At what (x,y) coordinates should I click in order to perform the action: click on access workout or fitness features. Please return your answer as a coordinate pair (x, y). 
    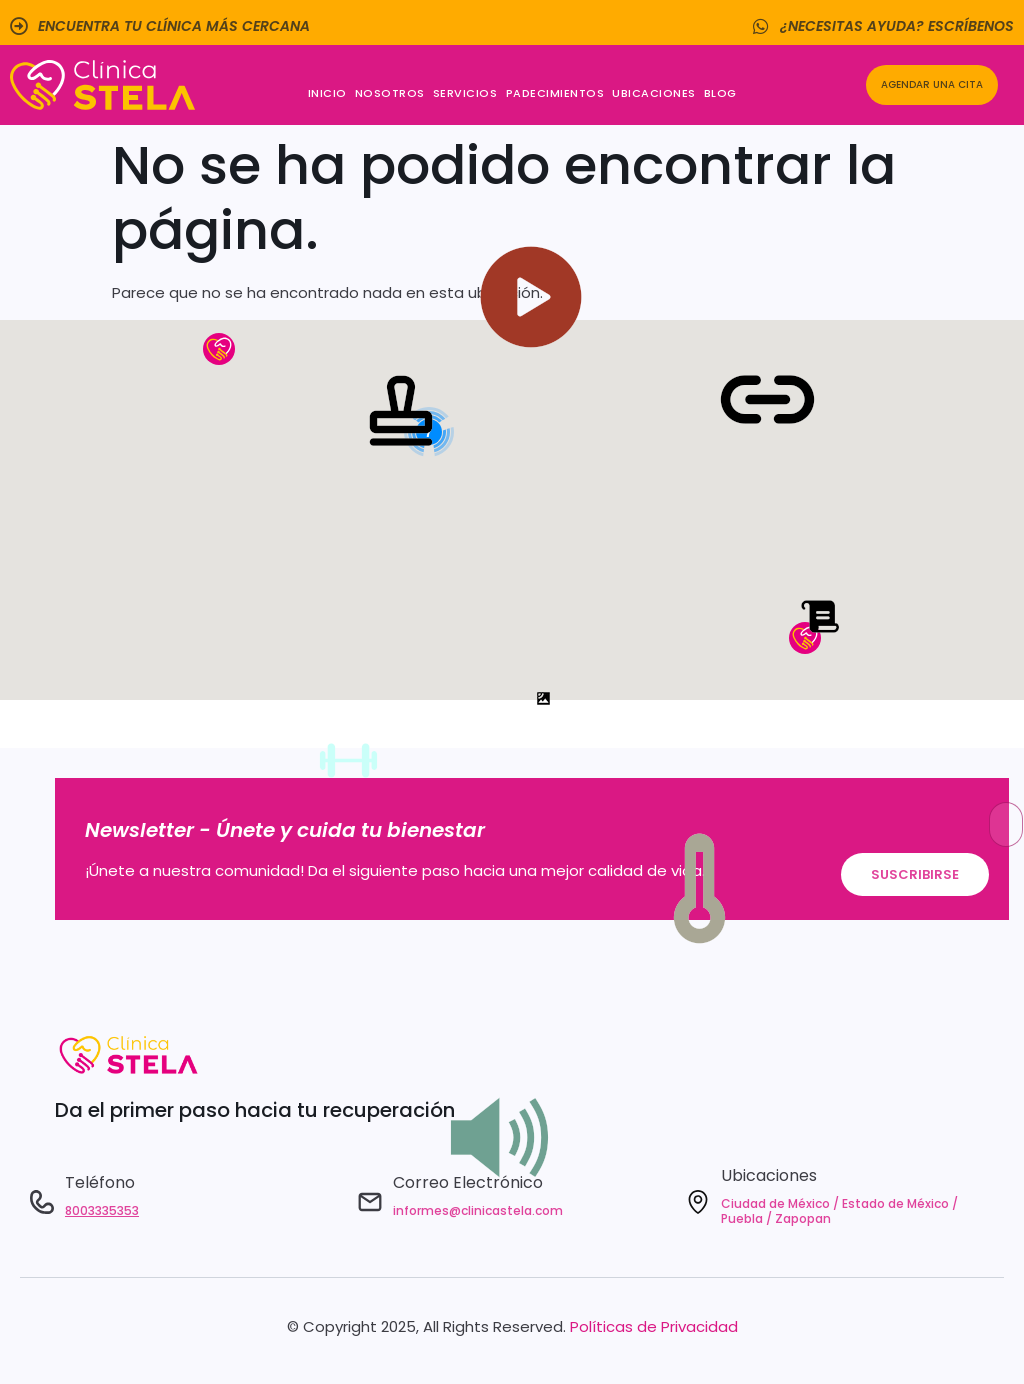
    Looking at the image, I should click on (348, 760).